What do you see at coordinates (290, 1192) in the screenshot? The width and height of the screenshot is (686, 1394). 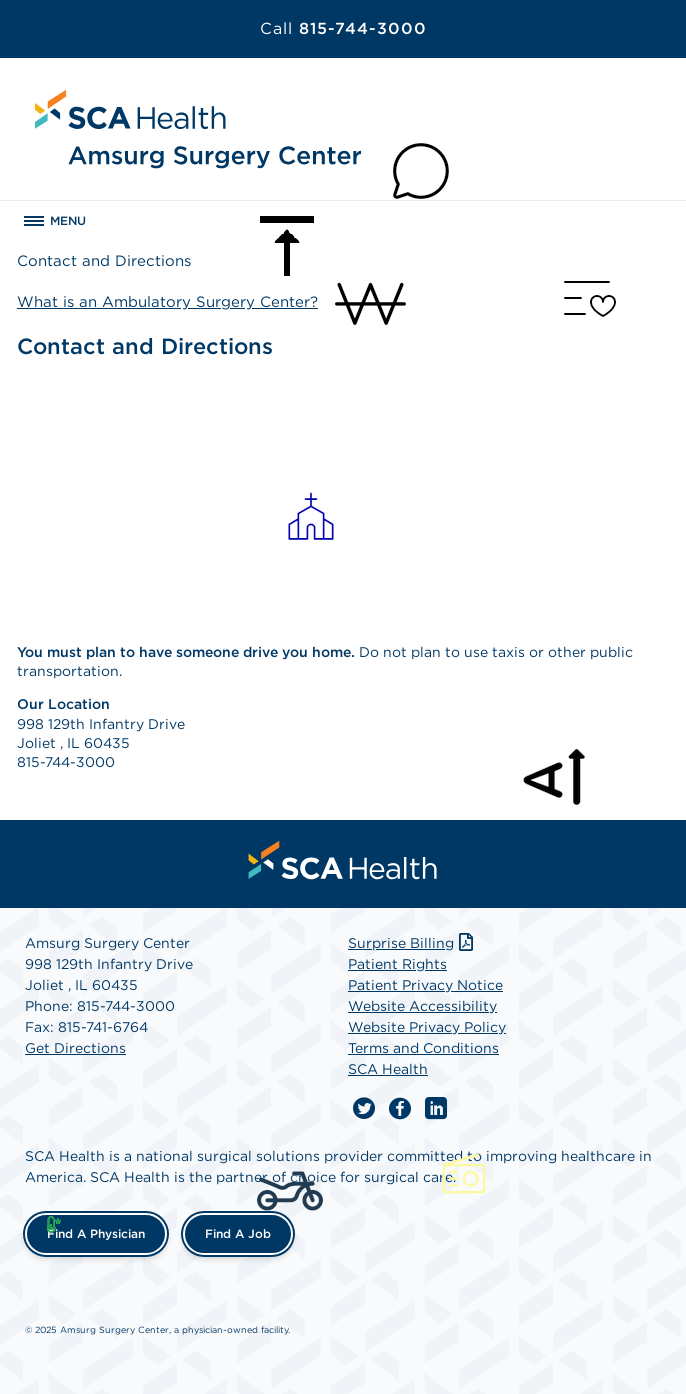 I see `select motorcycle as vehicle type` at bounding box center [290, 1192].